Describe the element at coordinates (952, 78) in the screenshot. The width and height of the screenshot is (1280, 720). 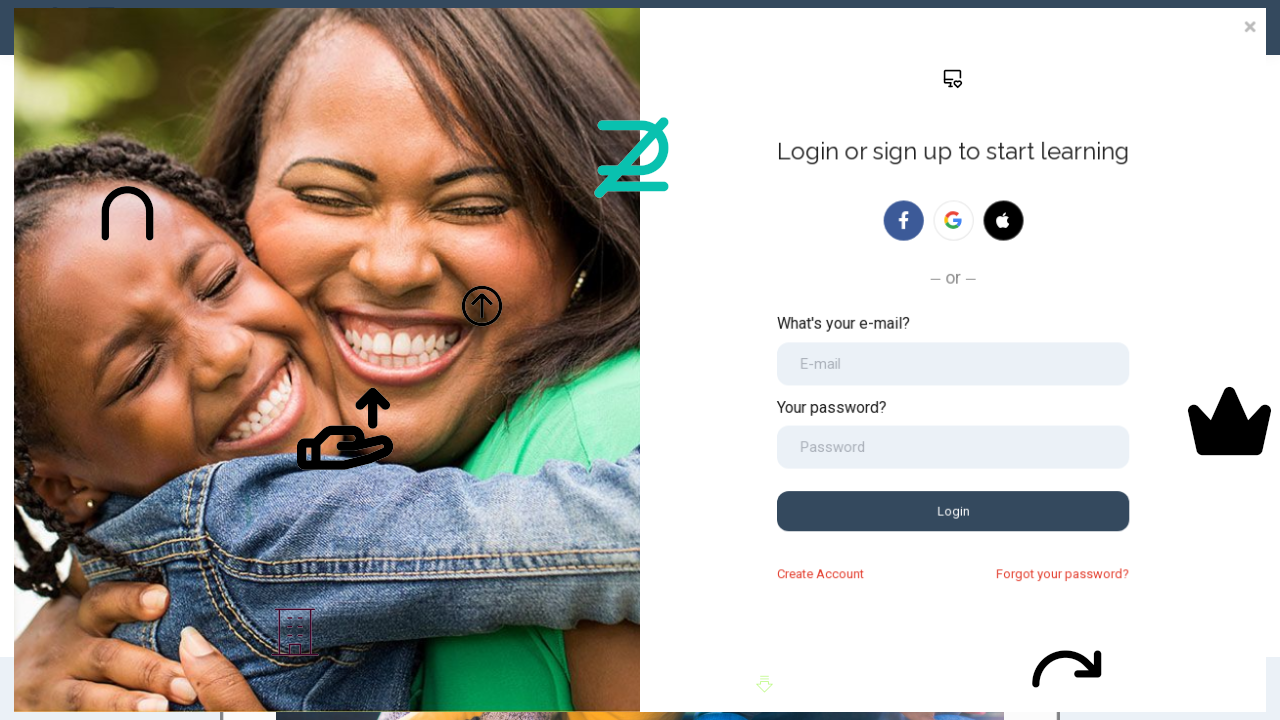
I see `add this device to favorites` at that location.